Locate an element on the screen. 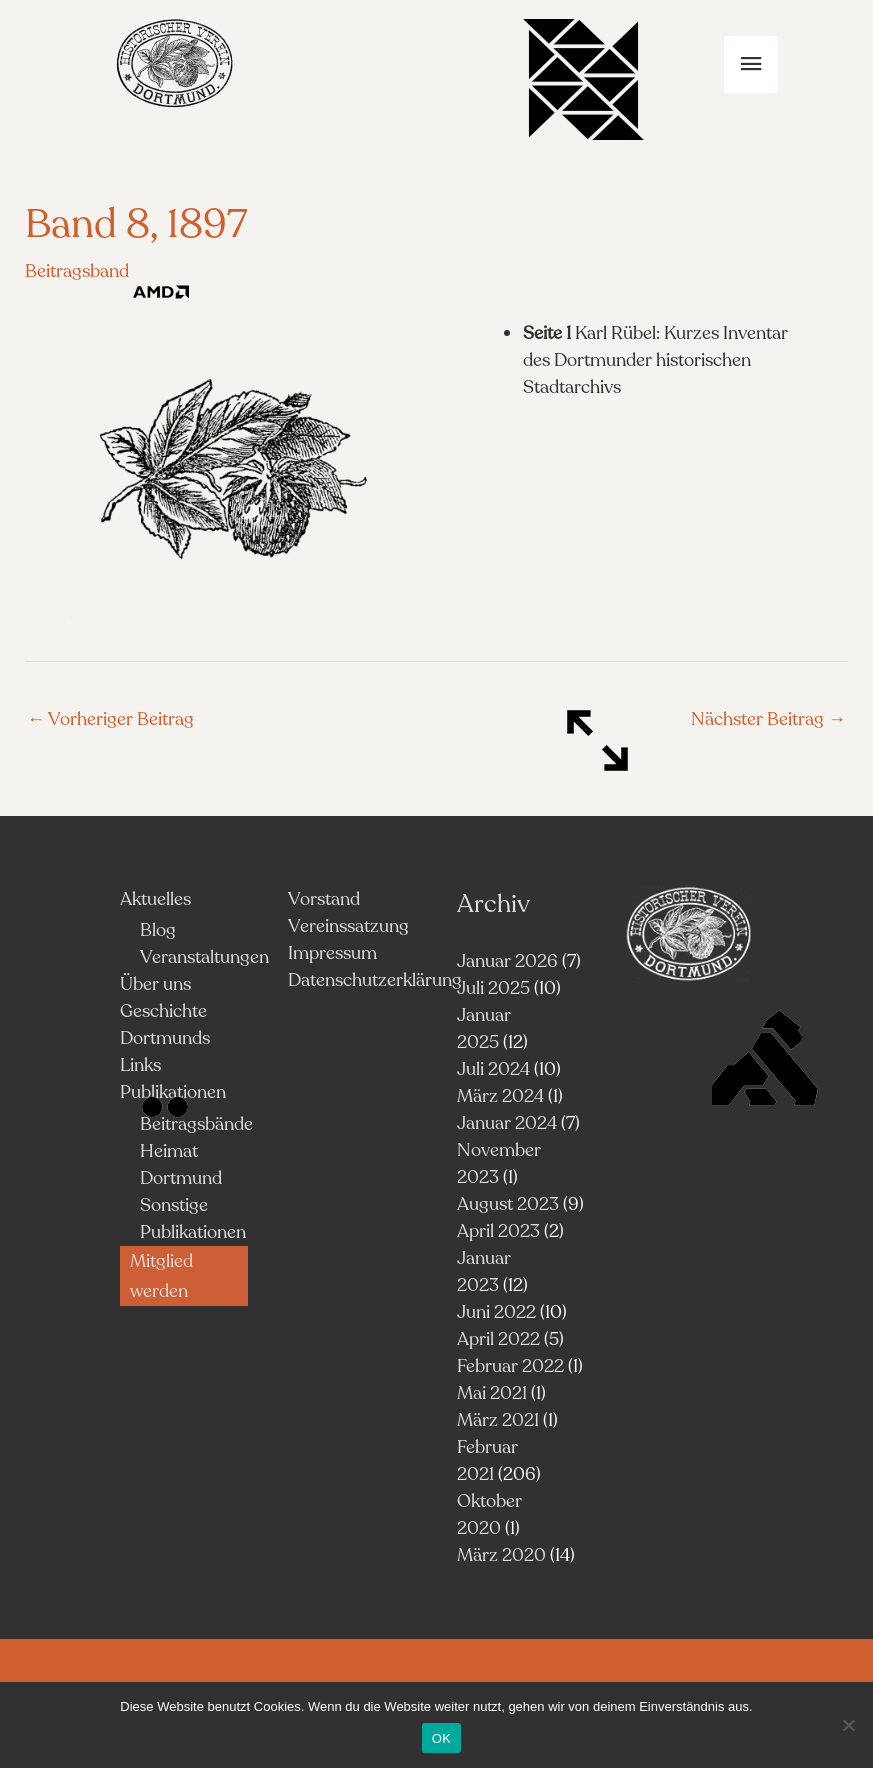 This screenshot has width=873, height=1768. AMD brand logo is located at coordinates (161, 292).